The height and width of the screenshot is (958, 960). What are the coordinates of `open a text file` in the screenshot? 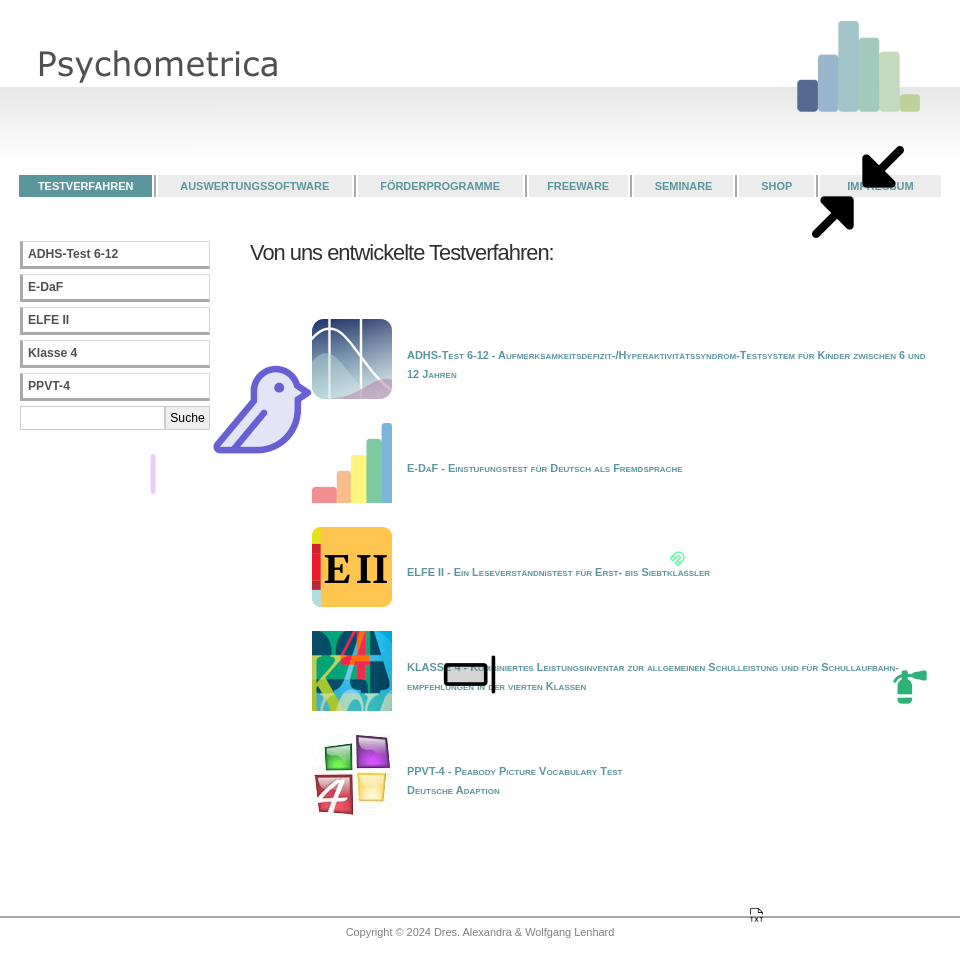 It's located at (756, 915).